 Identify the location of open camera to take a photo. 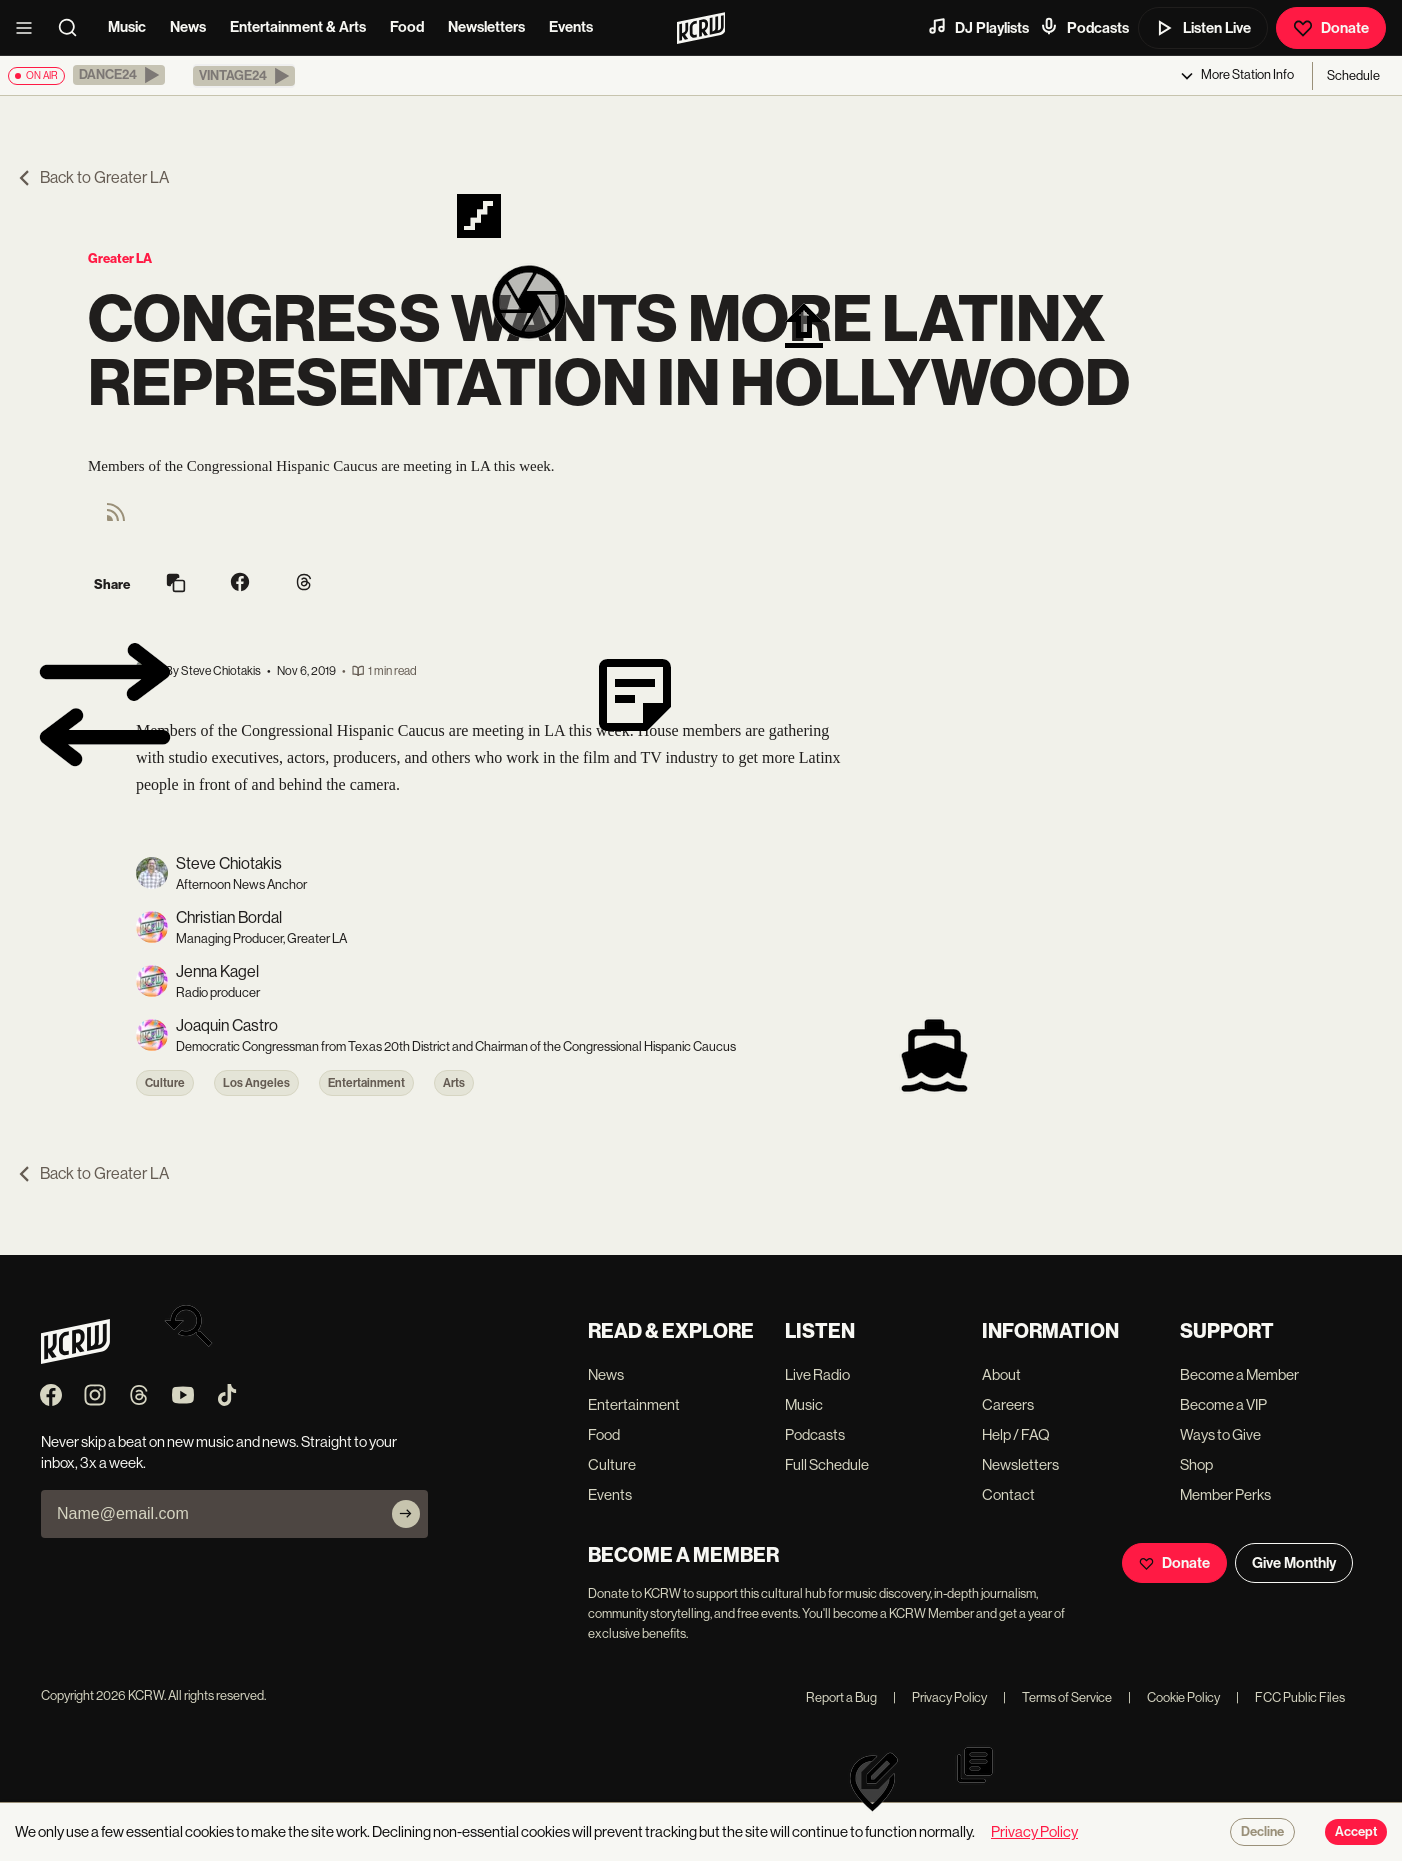
(529, 302).